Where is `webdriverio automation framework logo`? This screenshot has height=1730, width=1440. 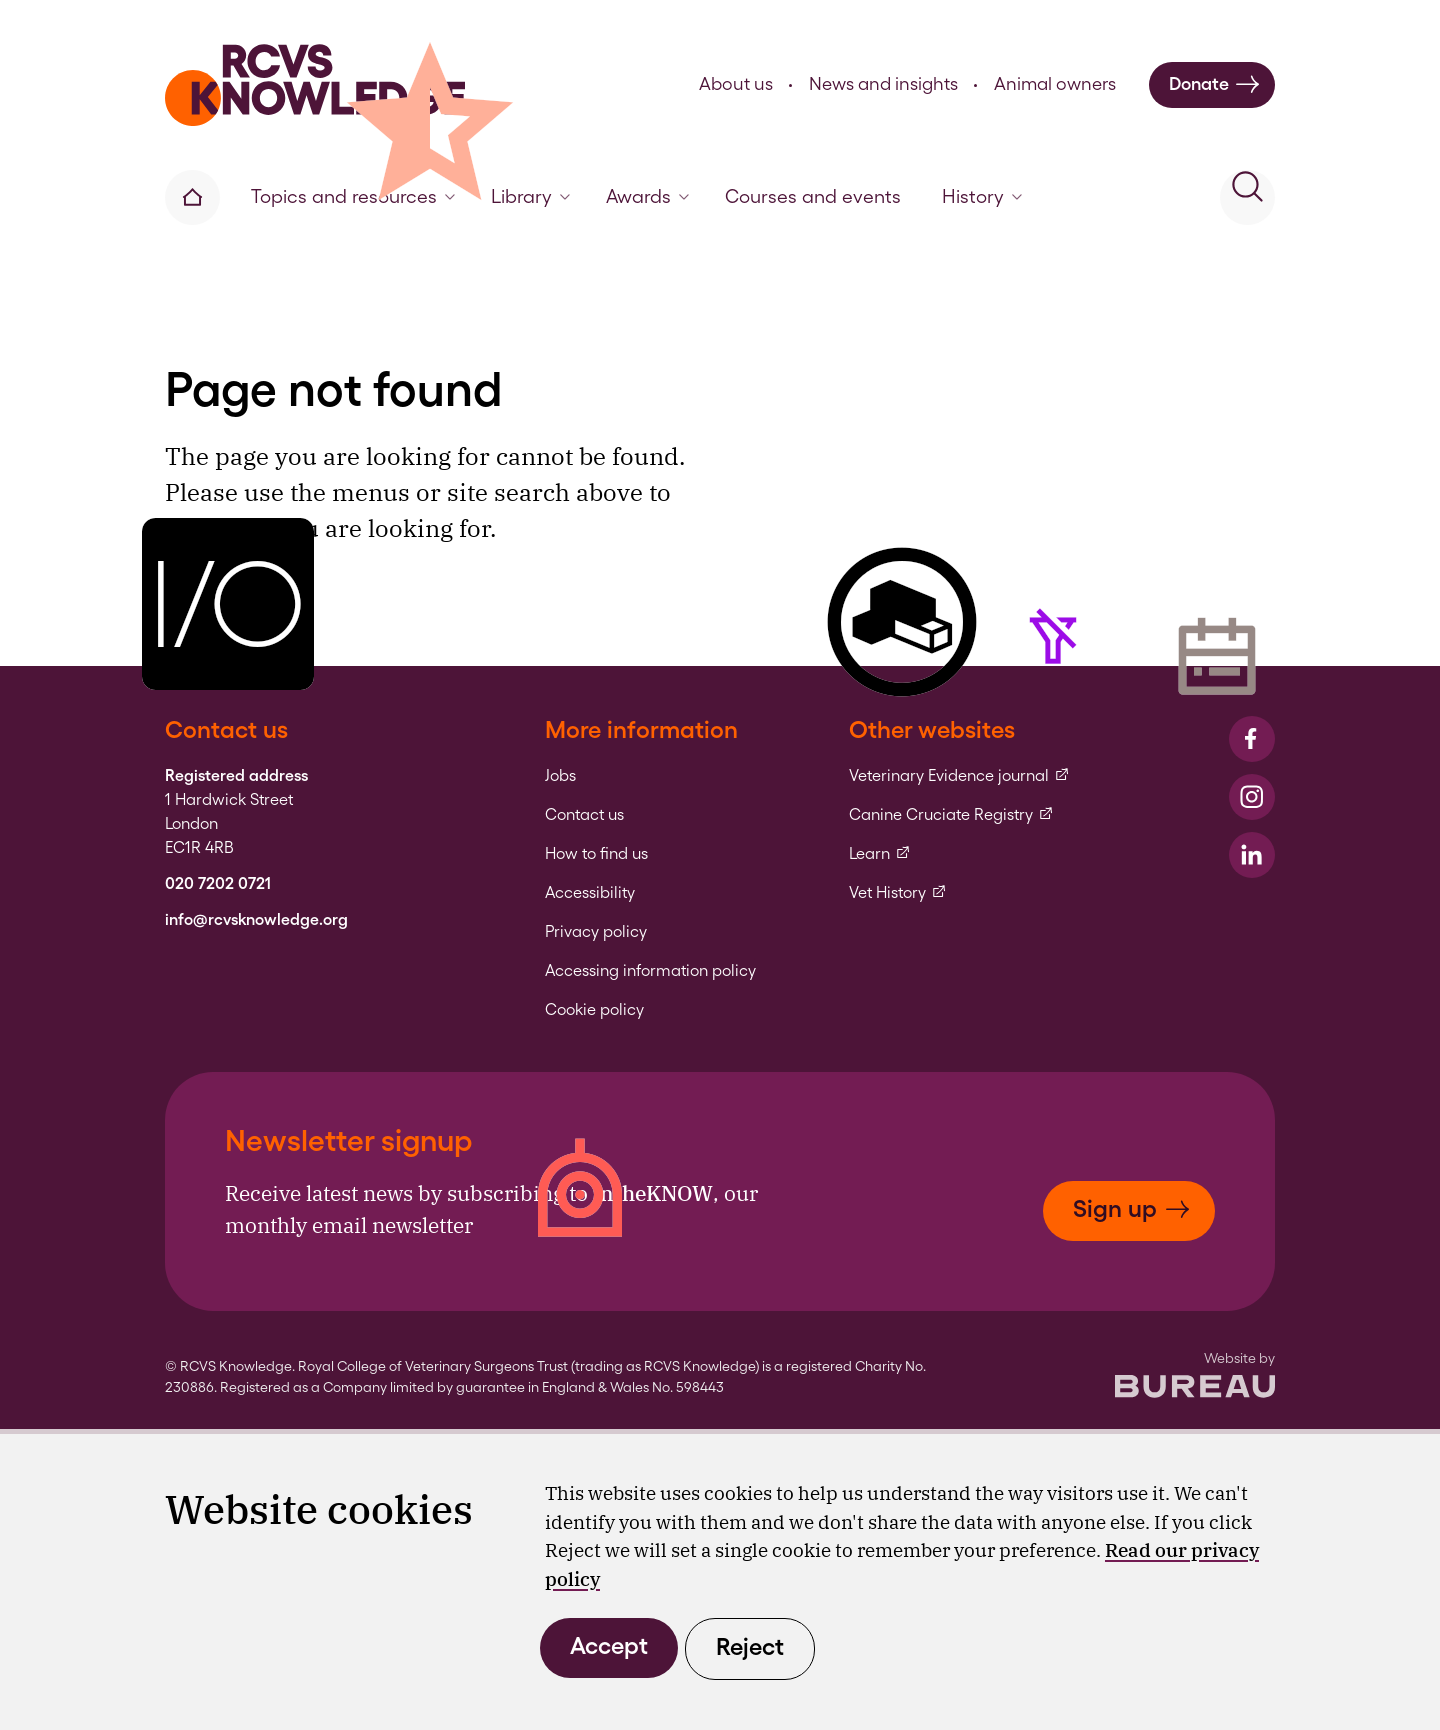
webdriverio automation framework logo is located at coordinates (228, 604).